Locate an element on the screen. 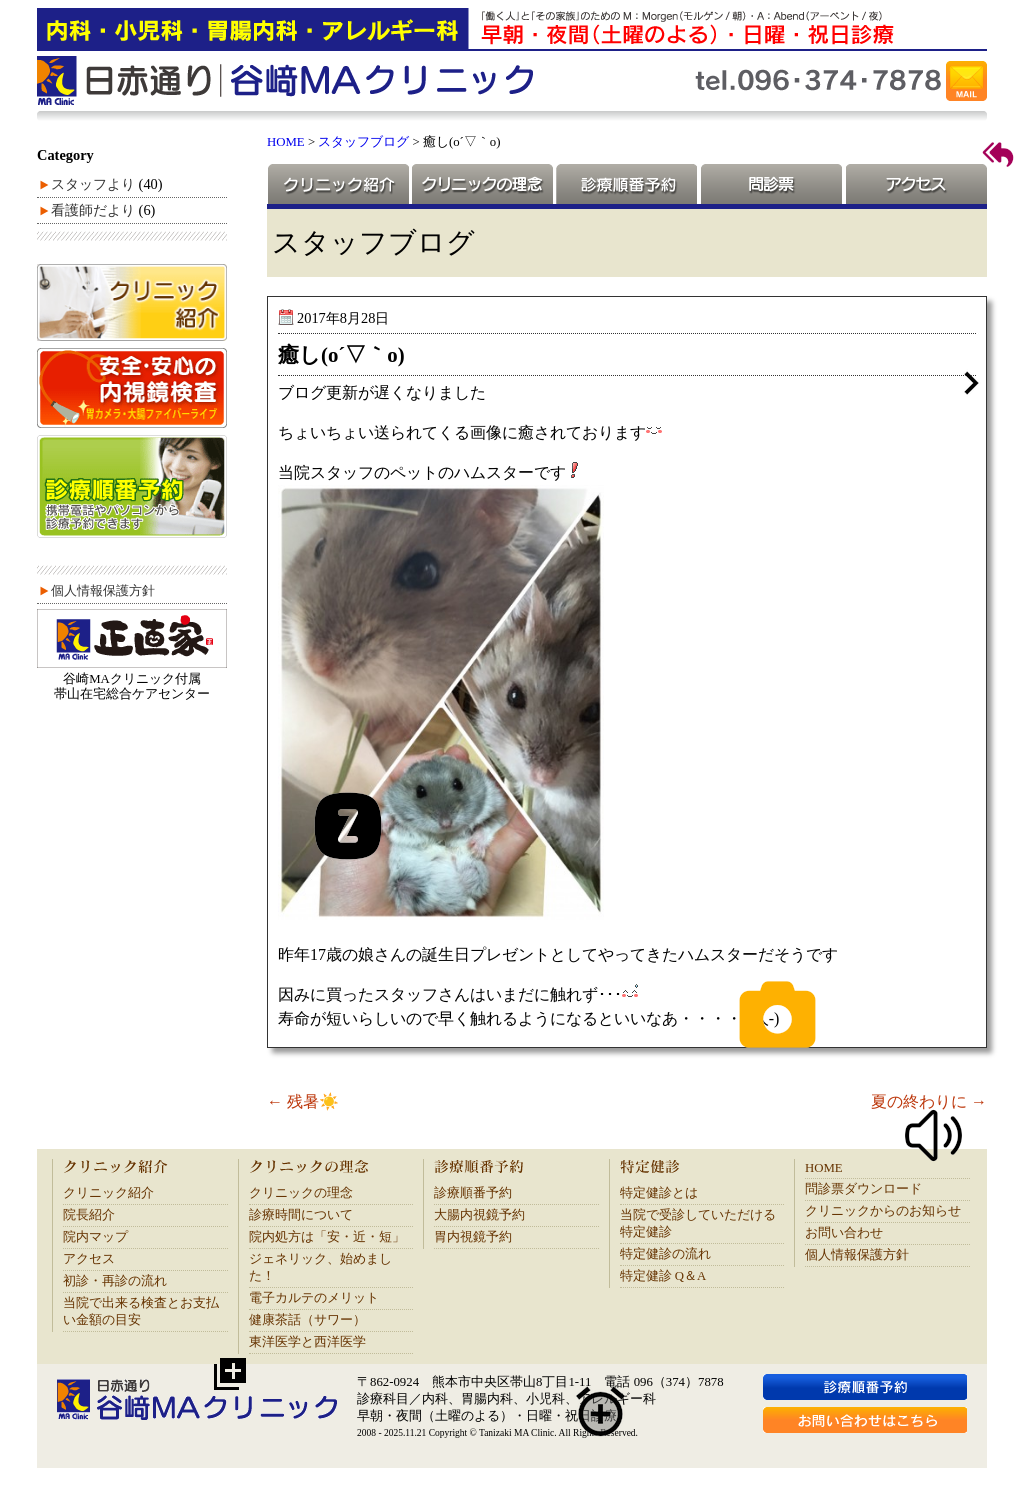  navigate to the next item or page is located at coordinates (971, 383).